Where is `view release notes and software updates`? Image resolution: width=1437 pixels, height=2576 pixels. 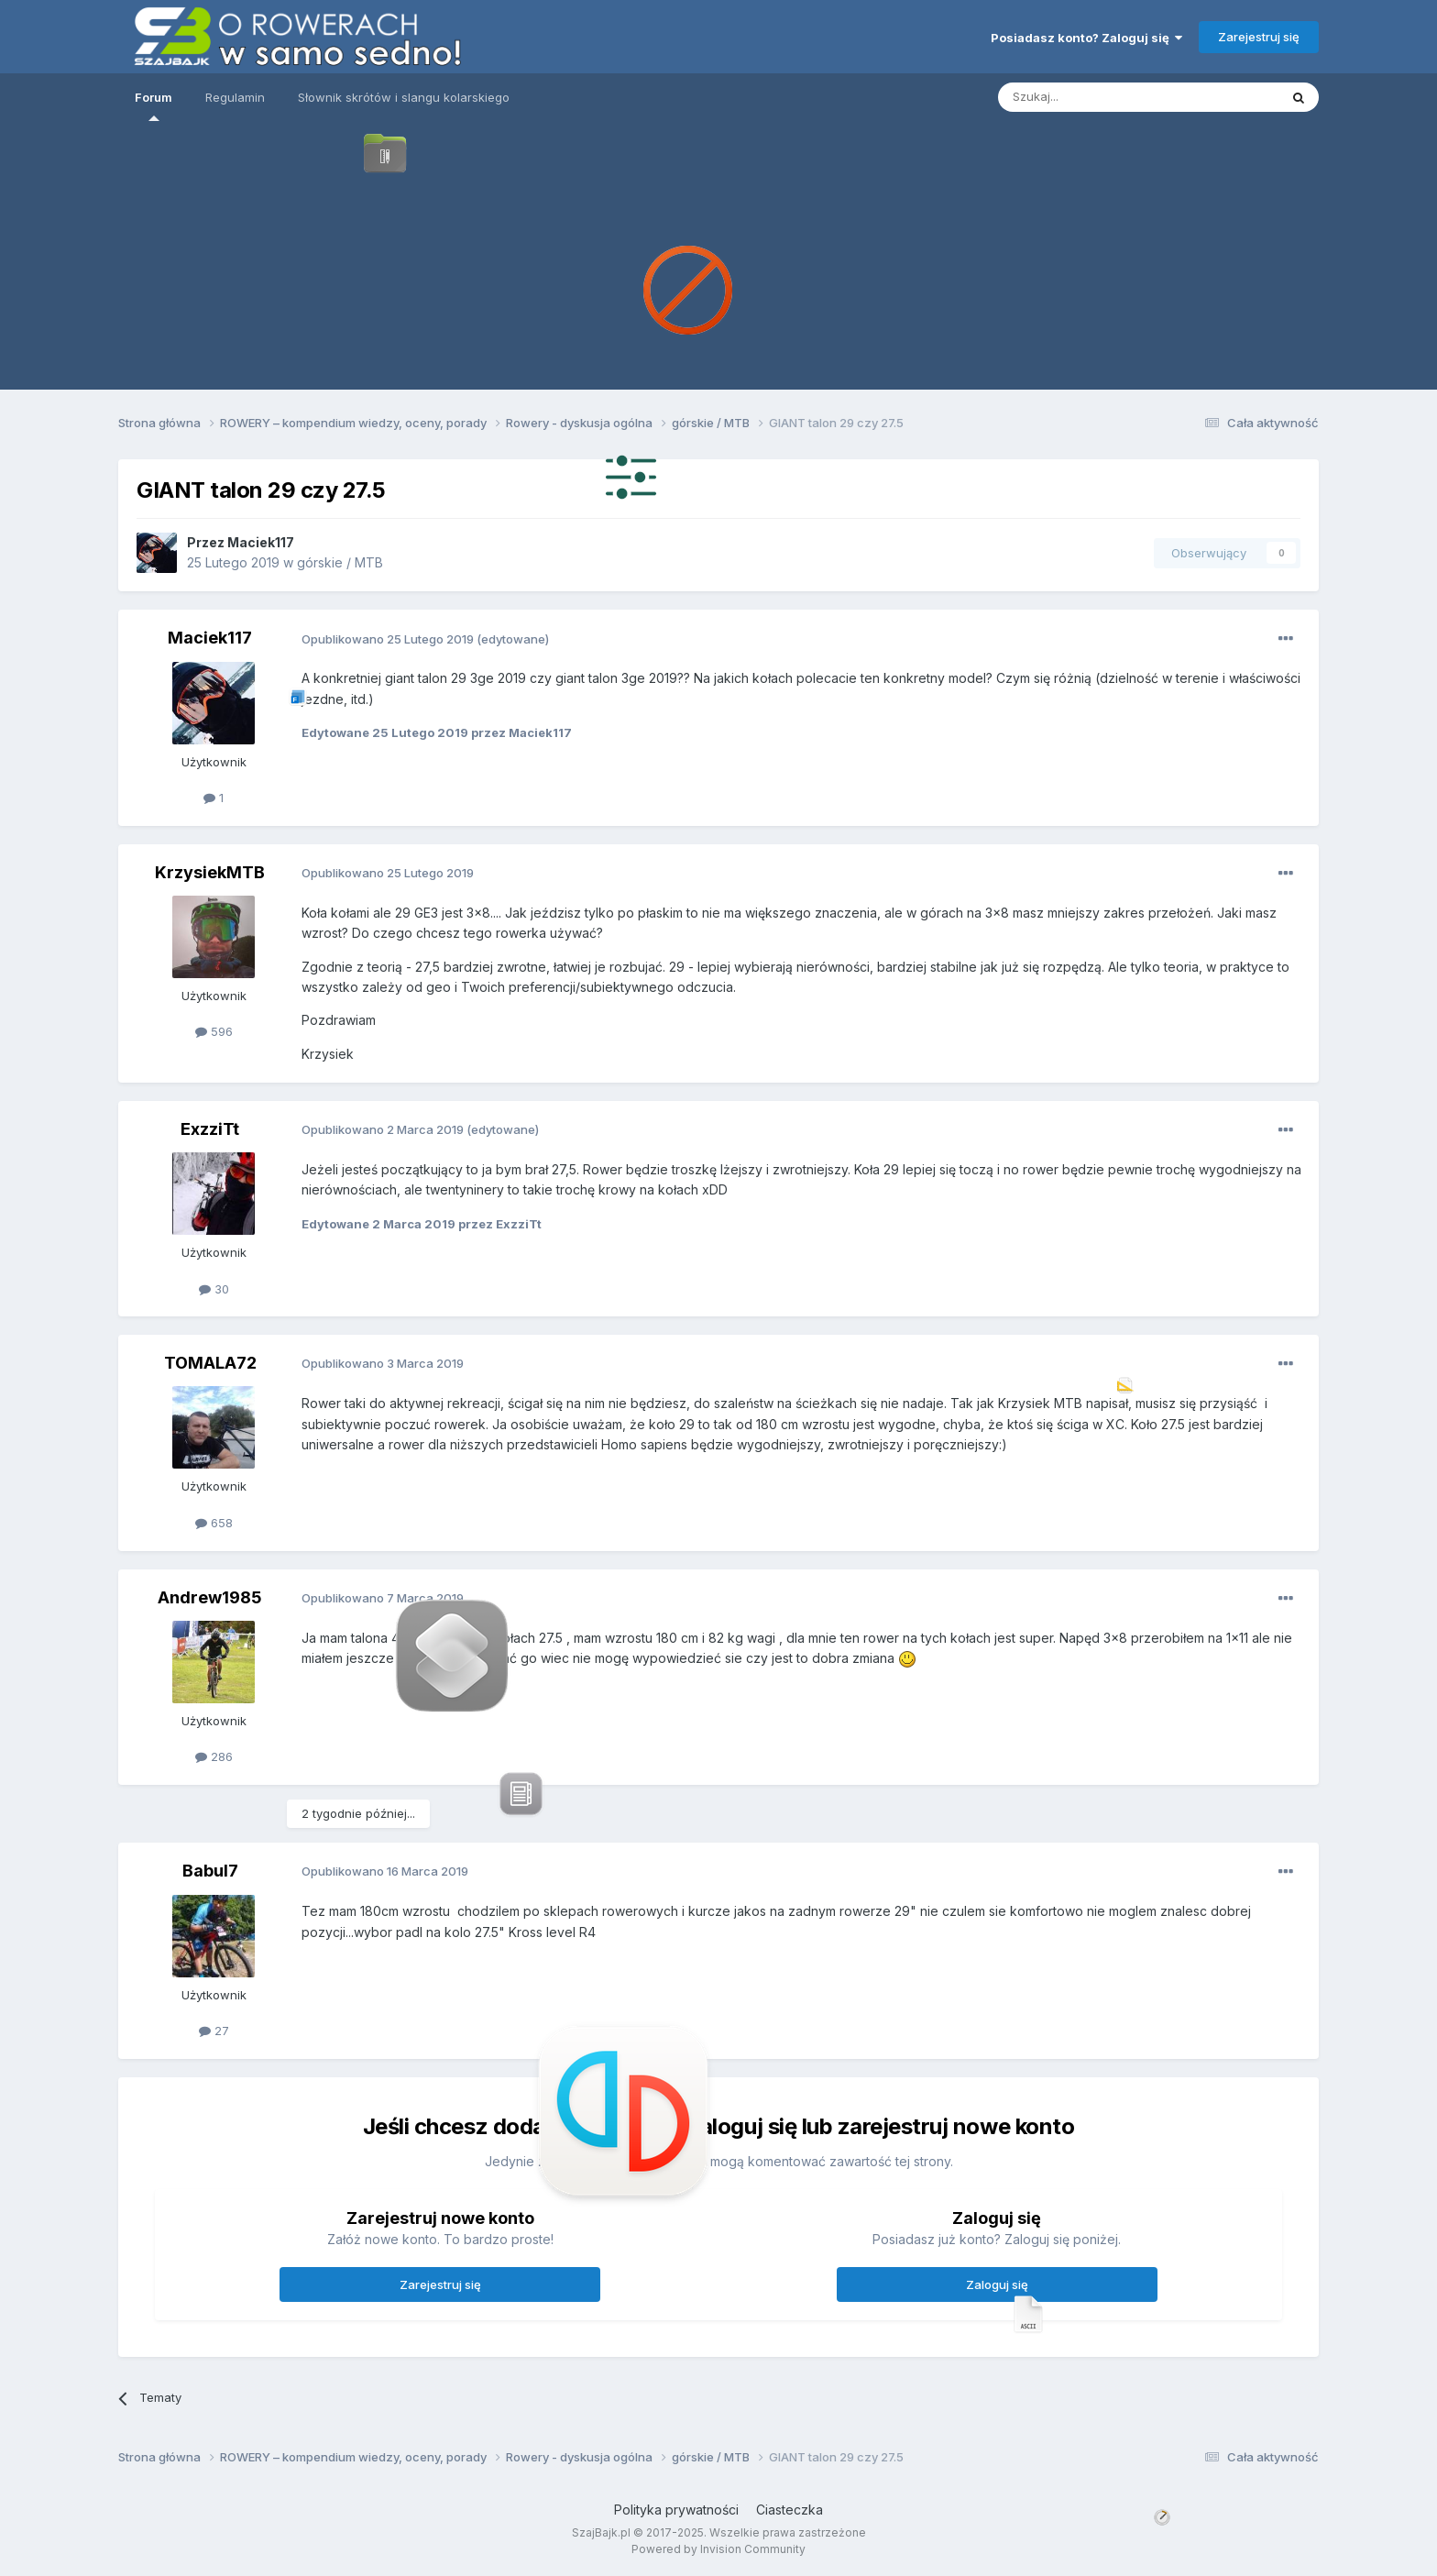 view release notes and software updates is located at coordinates (521, 1794).